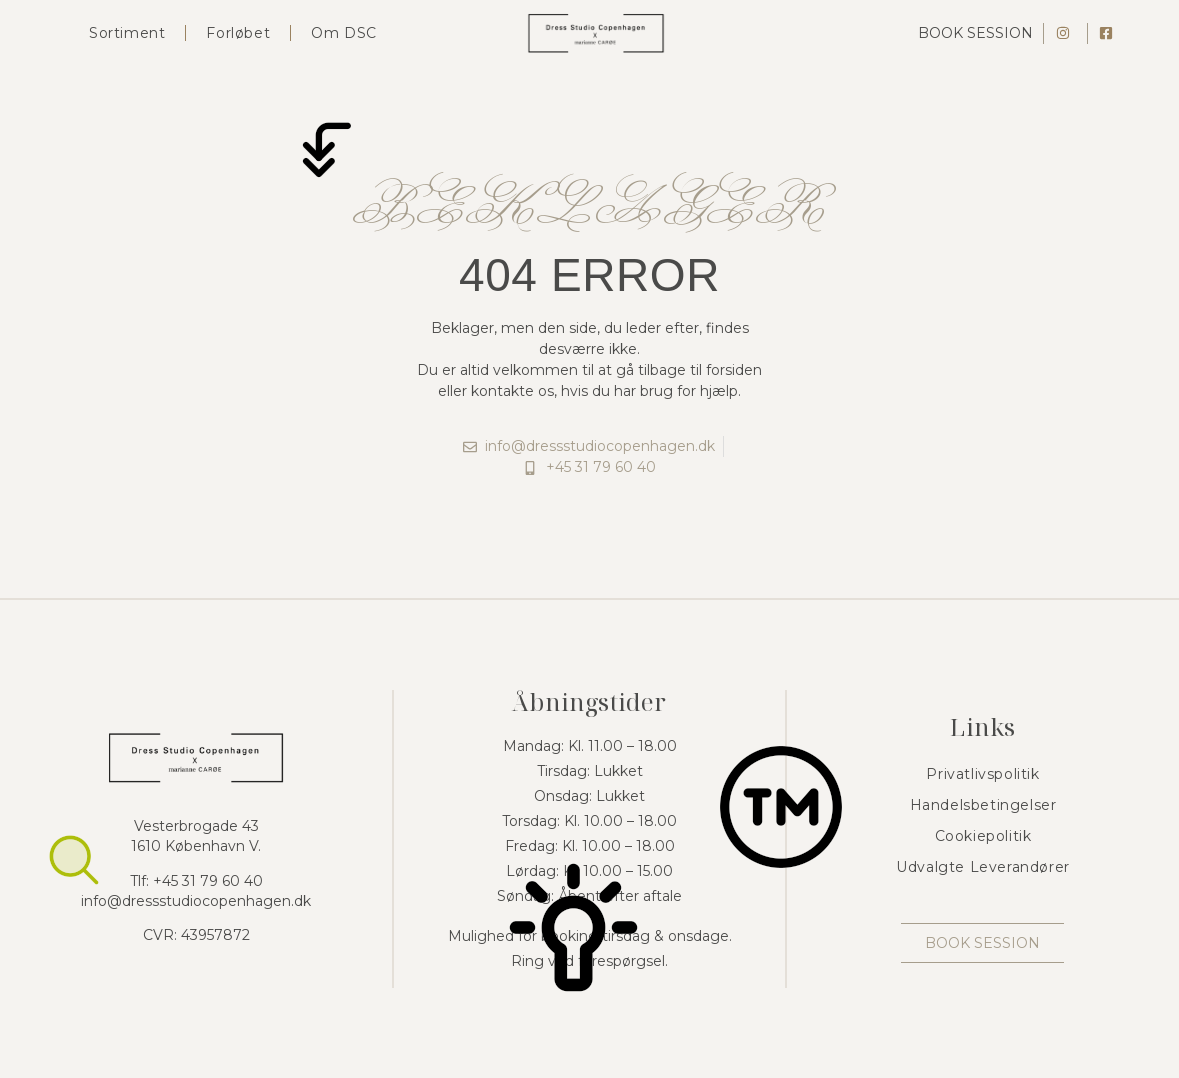 This screenshot has height=1078, width=1179. I want to click on search for content or items, so click(74, 860).